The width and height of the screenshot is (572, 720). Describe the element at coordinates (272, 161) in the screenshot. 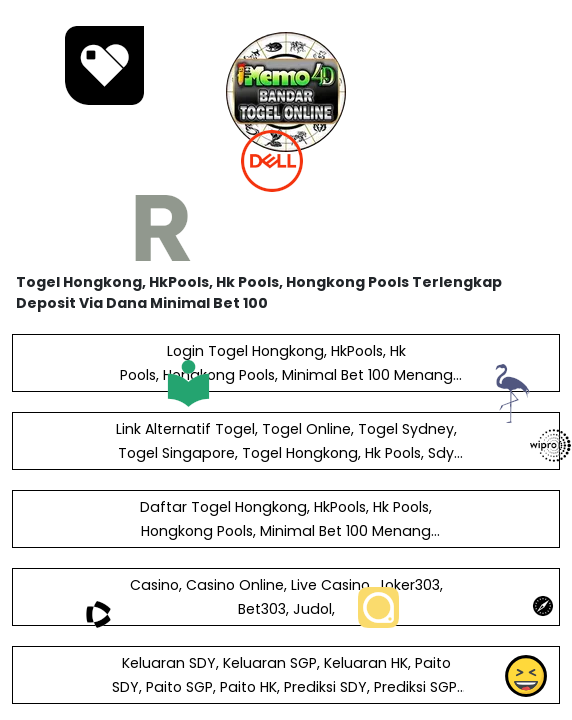

I see `dell brand or product identifier` at that location.